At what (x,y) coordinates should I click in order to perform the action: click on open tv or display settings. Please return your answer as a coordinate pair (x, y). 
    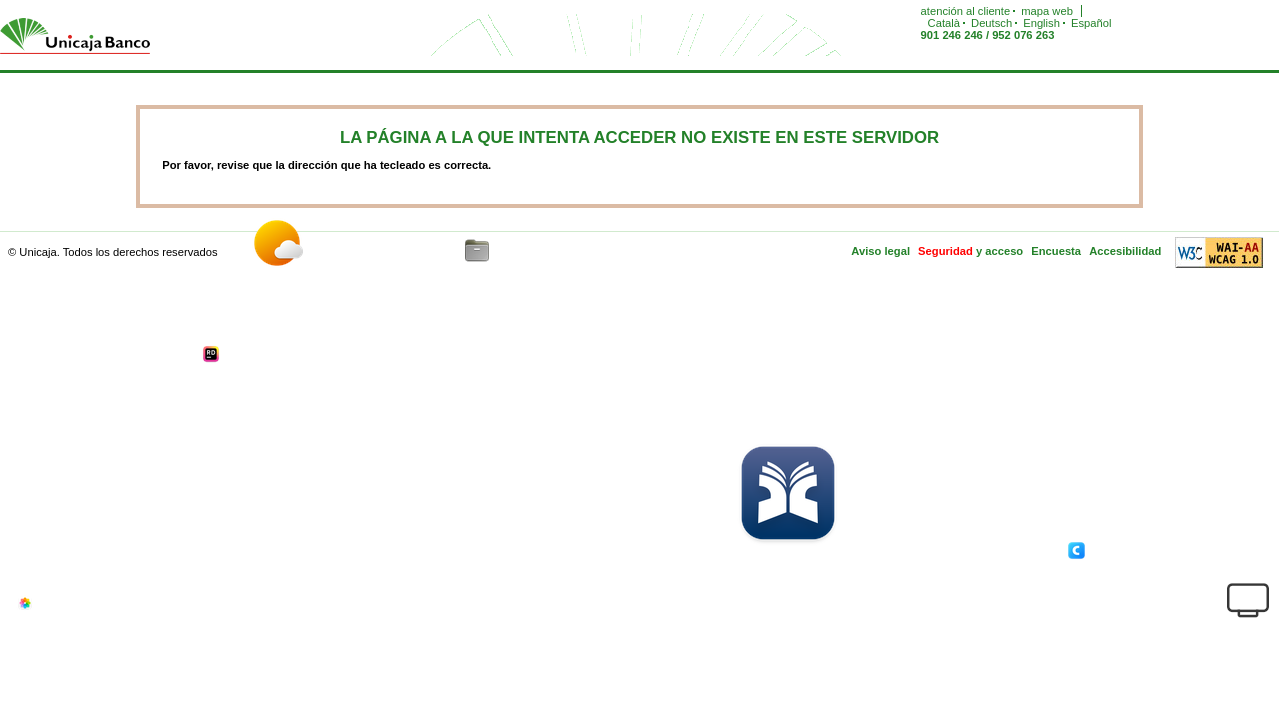
    Looking at the image, I should click on (1248, 599).